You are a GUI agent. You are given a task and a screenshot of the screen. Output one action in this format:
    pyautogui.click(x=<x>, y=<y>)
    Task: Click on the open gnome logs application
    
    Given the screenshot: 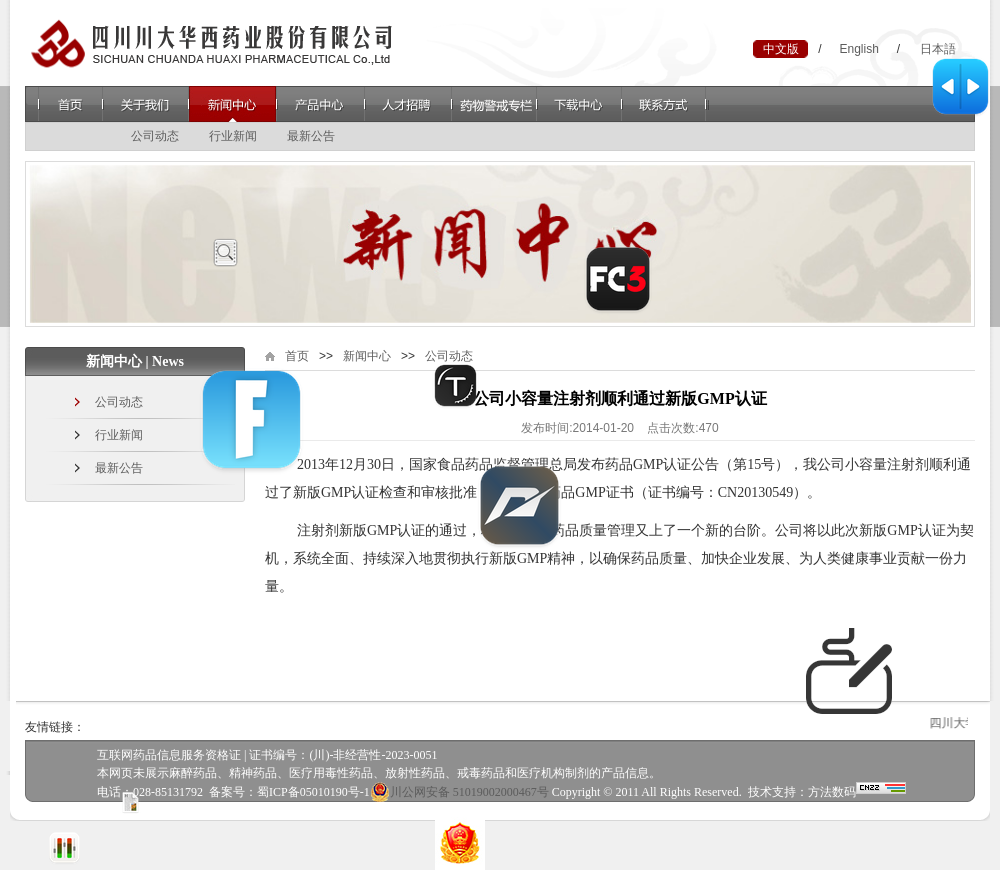 What is the action you would take?
    pyautogui.click(x=225, y=252)
    